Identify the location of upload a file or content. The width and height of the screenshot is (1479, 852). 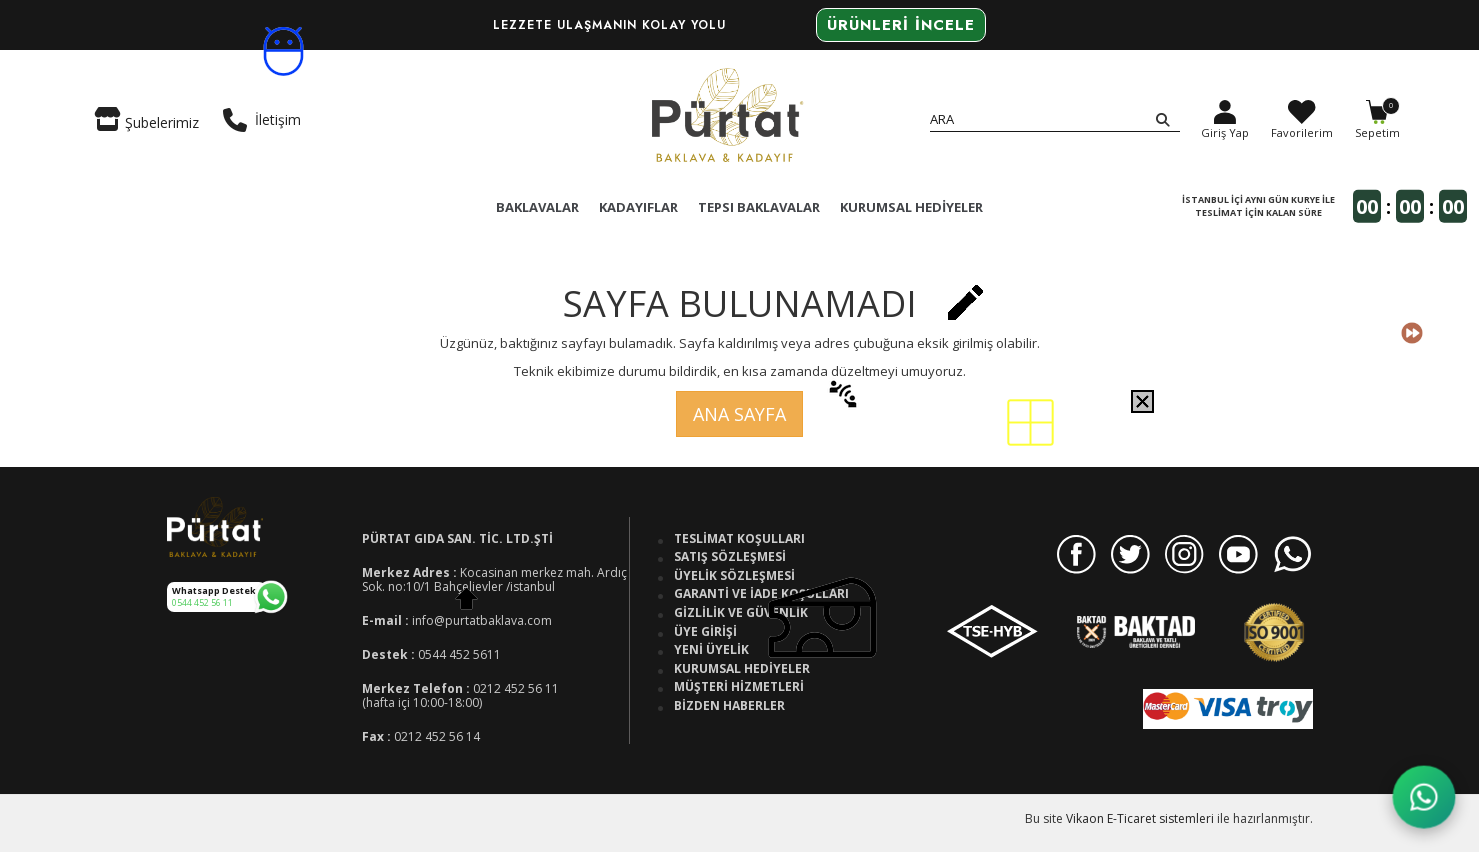
(466, 599).